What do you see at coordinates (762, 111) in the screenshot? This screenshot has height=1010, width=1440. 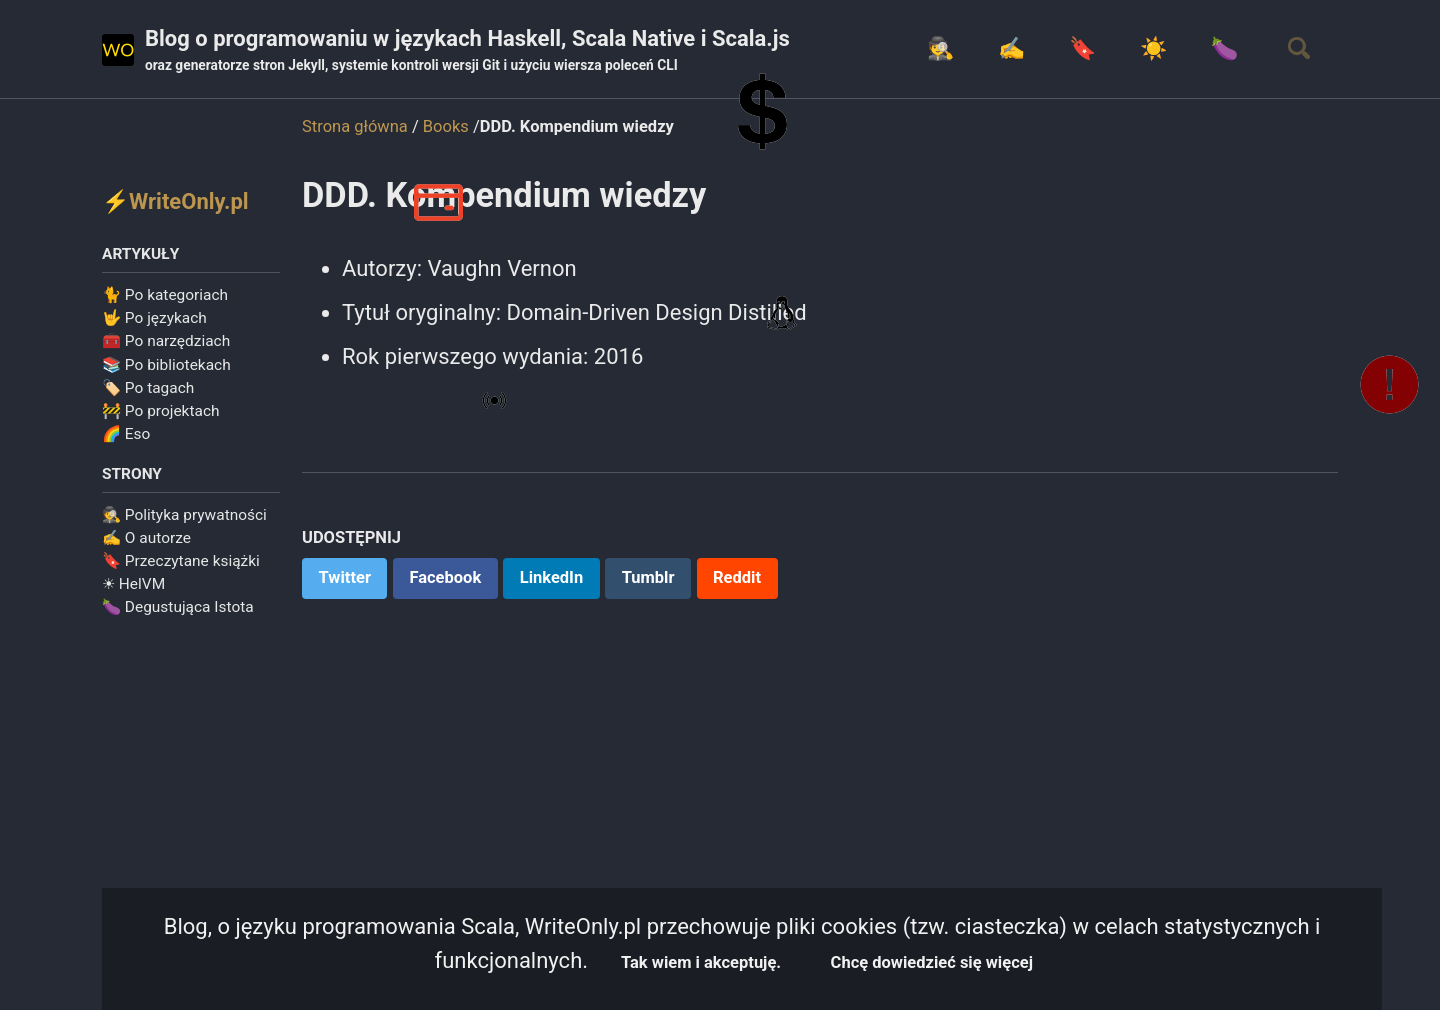 I see `view prices in US dollars` at bounding box center [762, 111].